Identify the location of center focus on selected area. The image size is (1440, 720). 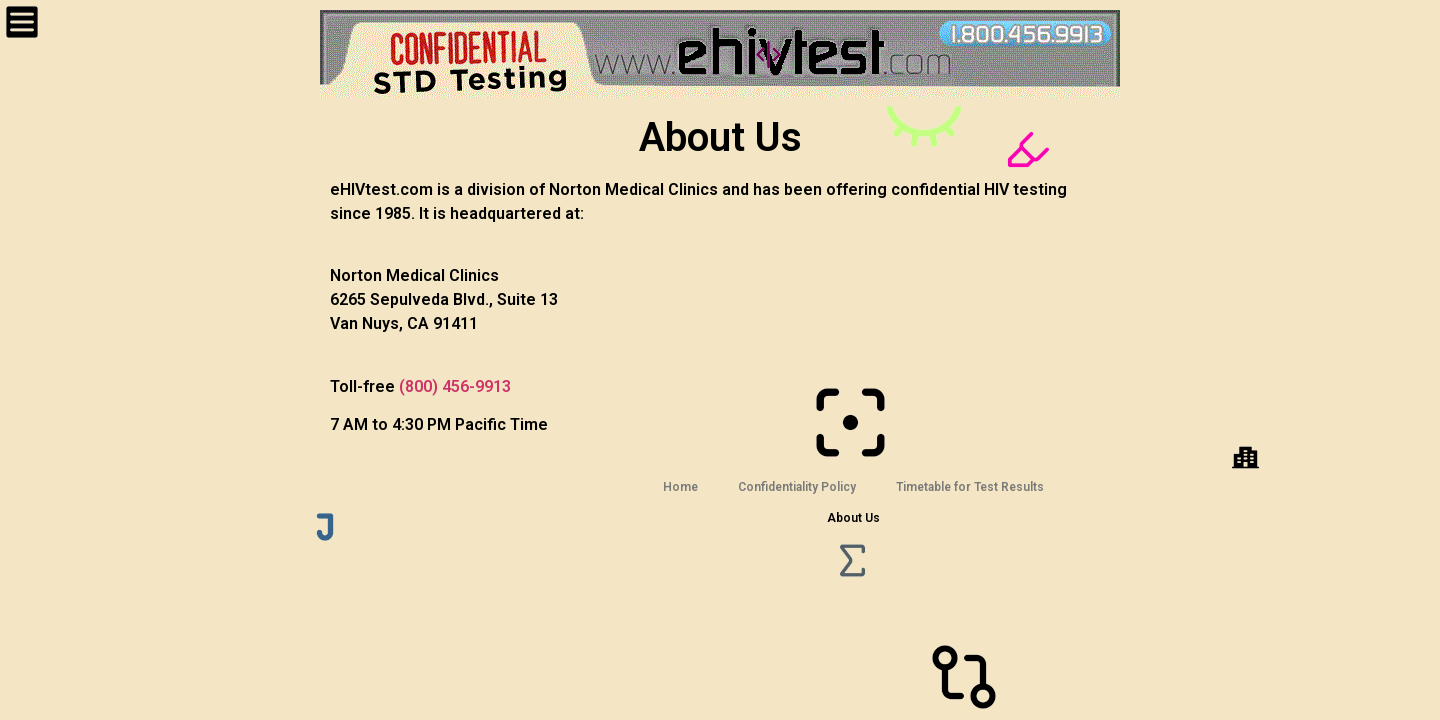
(850, 422).